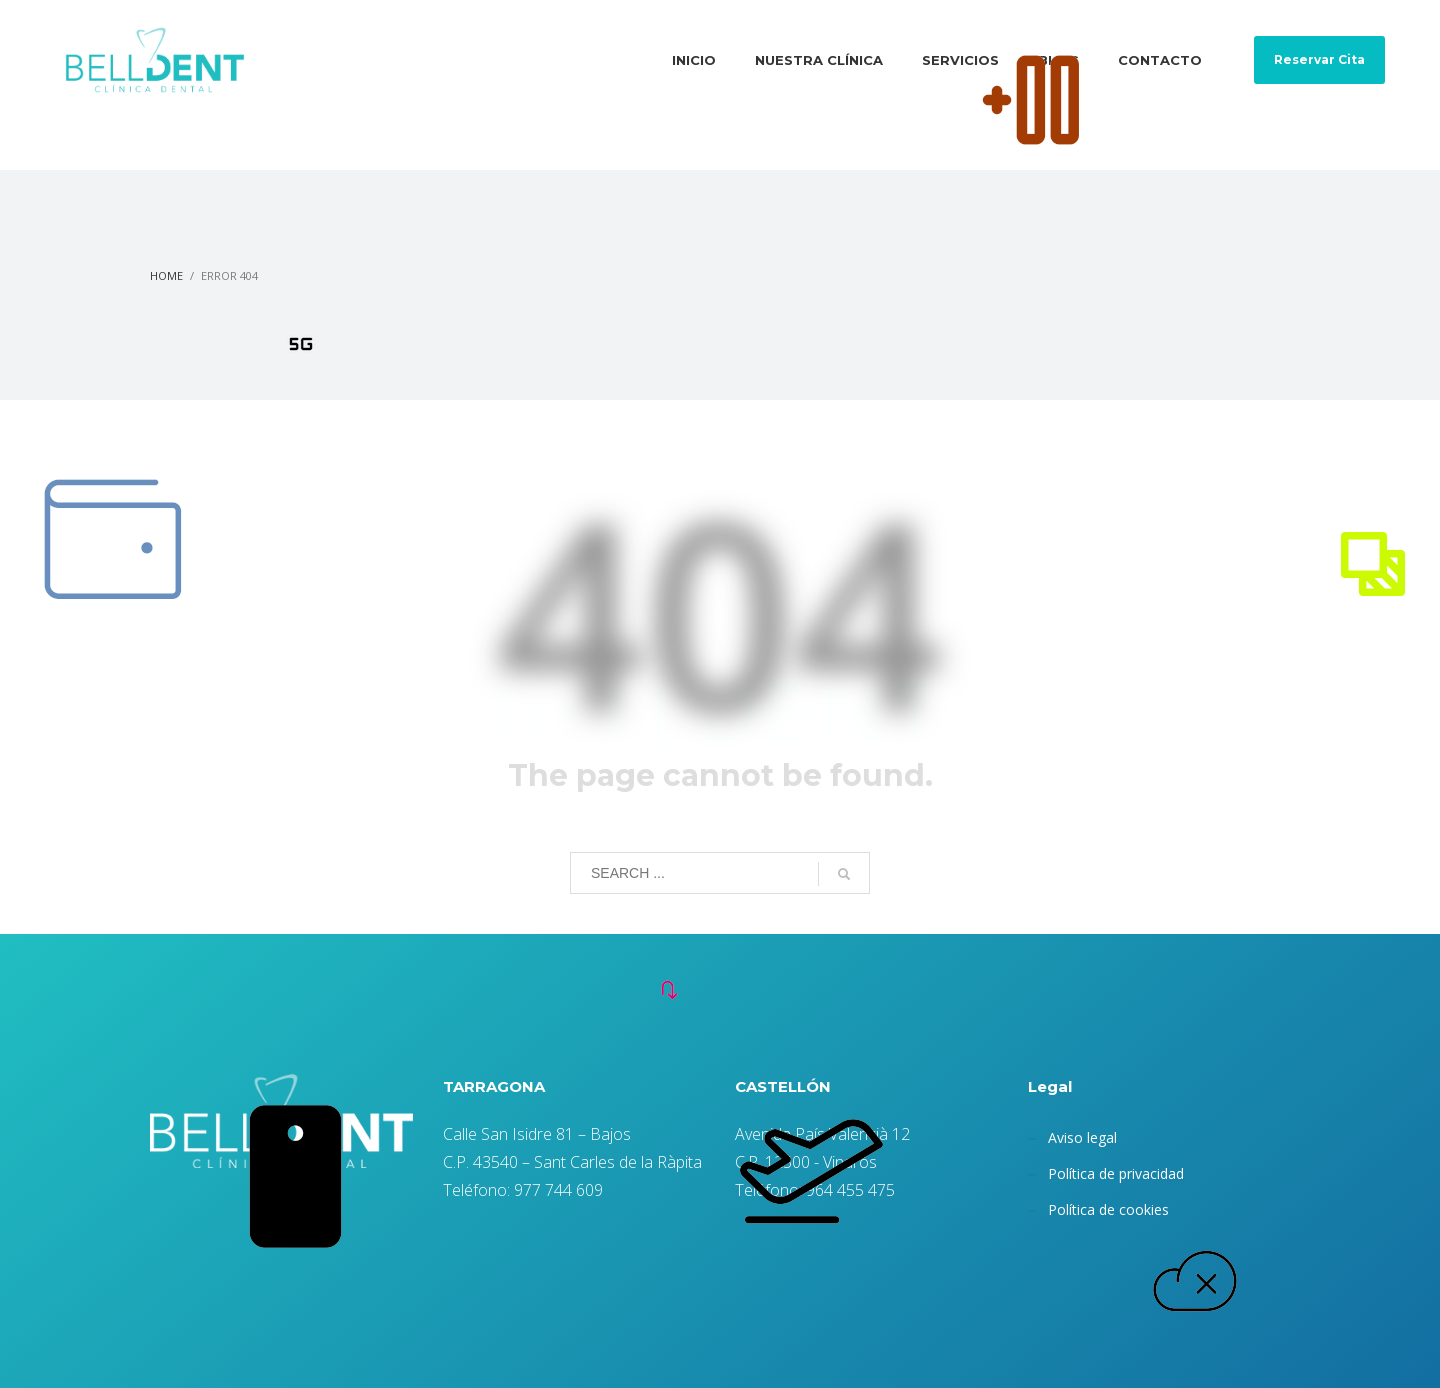 The image size is (1440, 1388). I want to click on indicates 5G network connectivity, so click(301, 344).